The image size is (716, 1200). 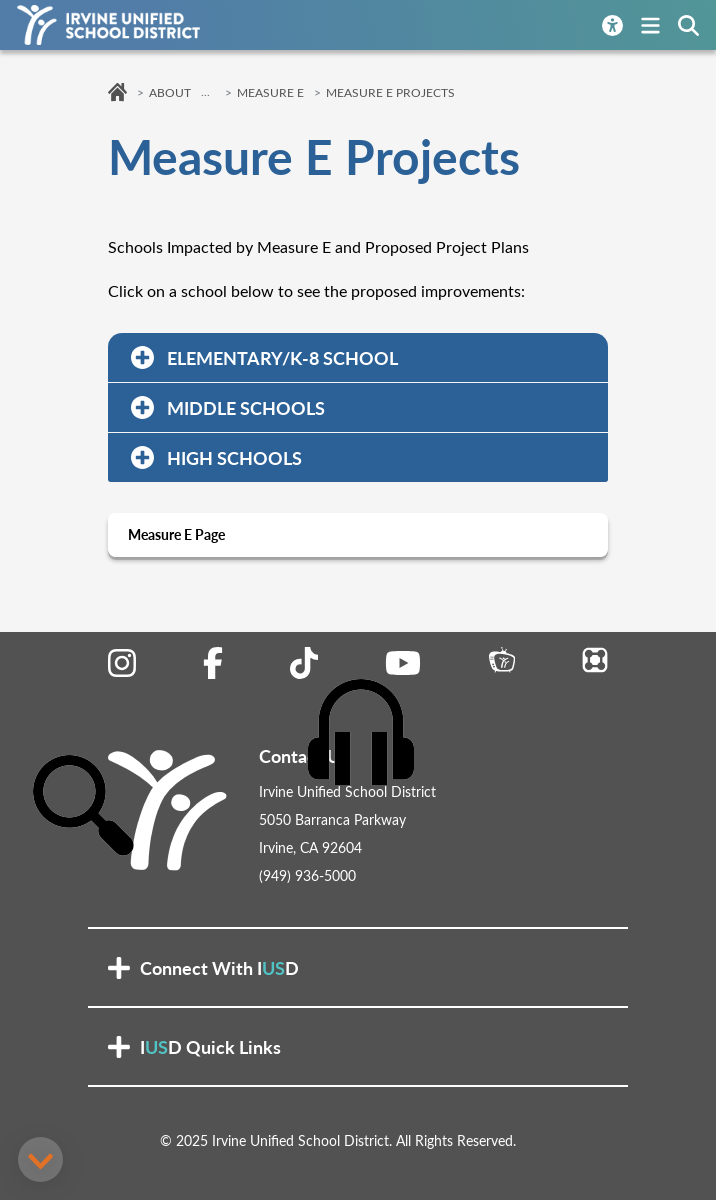 I want to click on listen to audio or music, so click(x=361, y=732).